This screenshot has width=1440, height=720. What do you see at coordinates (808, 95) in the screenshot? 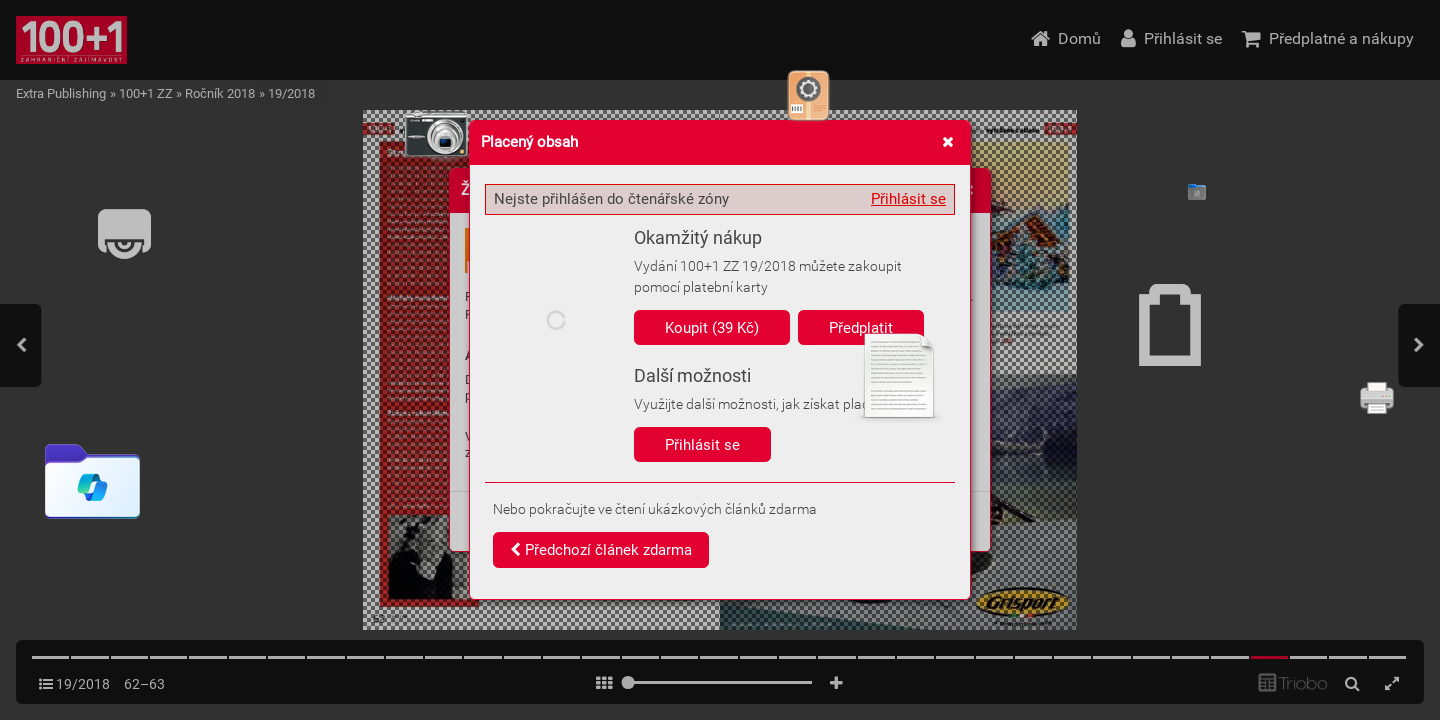
I see `indicates package manager is processing` at bounding box center [808, 95].